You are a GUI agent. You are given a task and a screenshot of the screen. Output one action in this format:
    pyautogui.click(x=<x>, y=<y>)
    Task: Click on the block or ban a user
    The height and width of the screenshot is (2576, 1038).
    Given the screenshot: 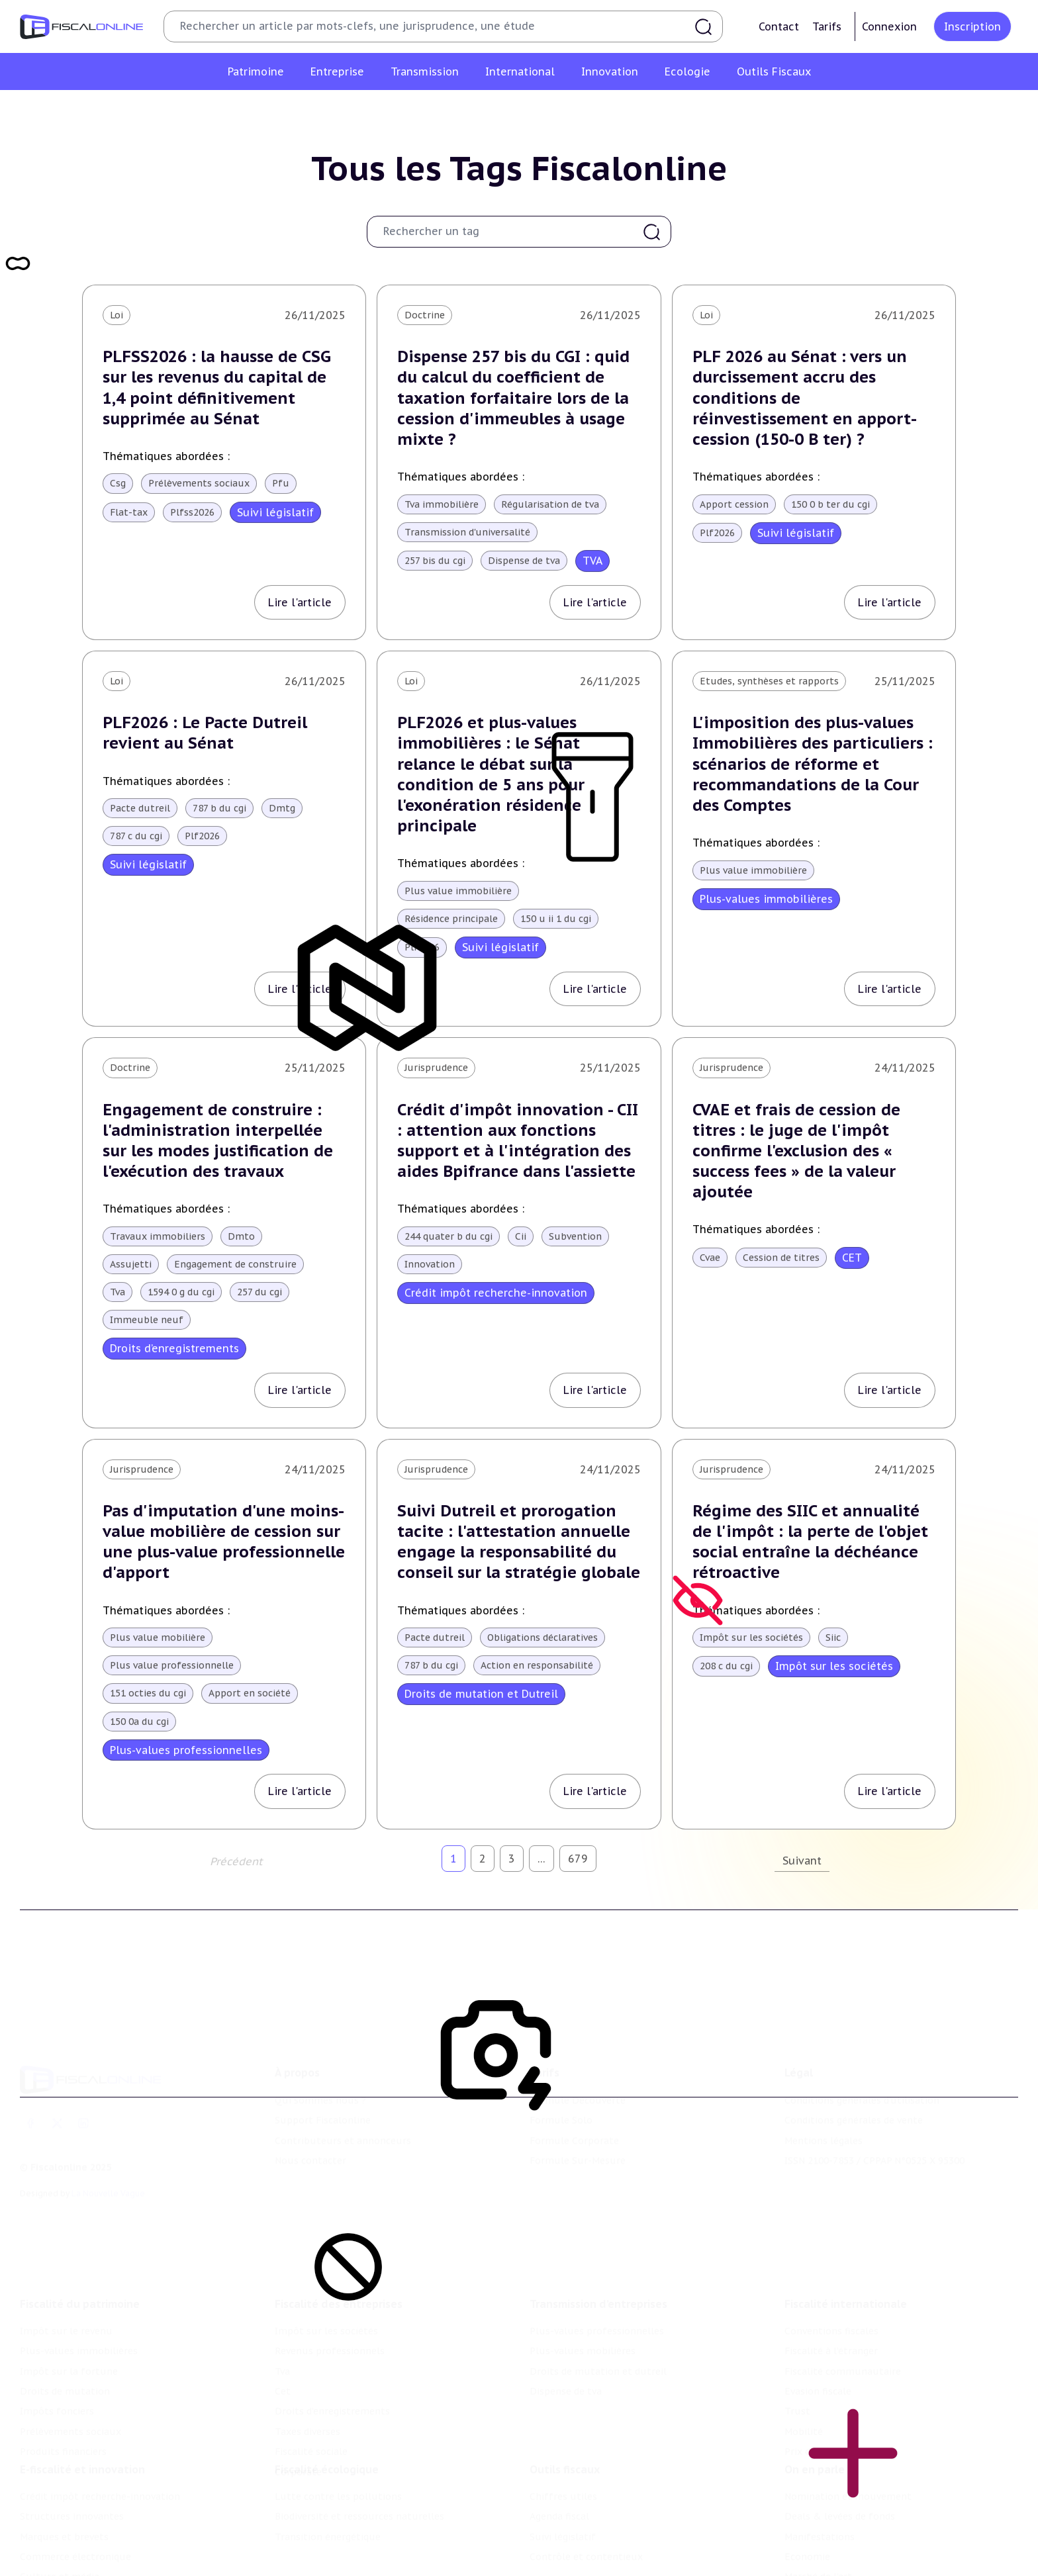 What is the action you would take?
    pyautogui.click(x=348, y=2267)
    